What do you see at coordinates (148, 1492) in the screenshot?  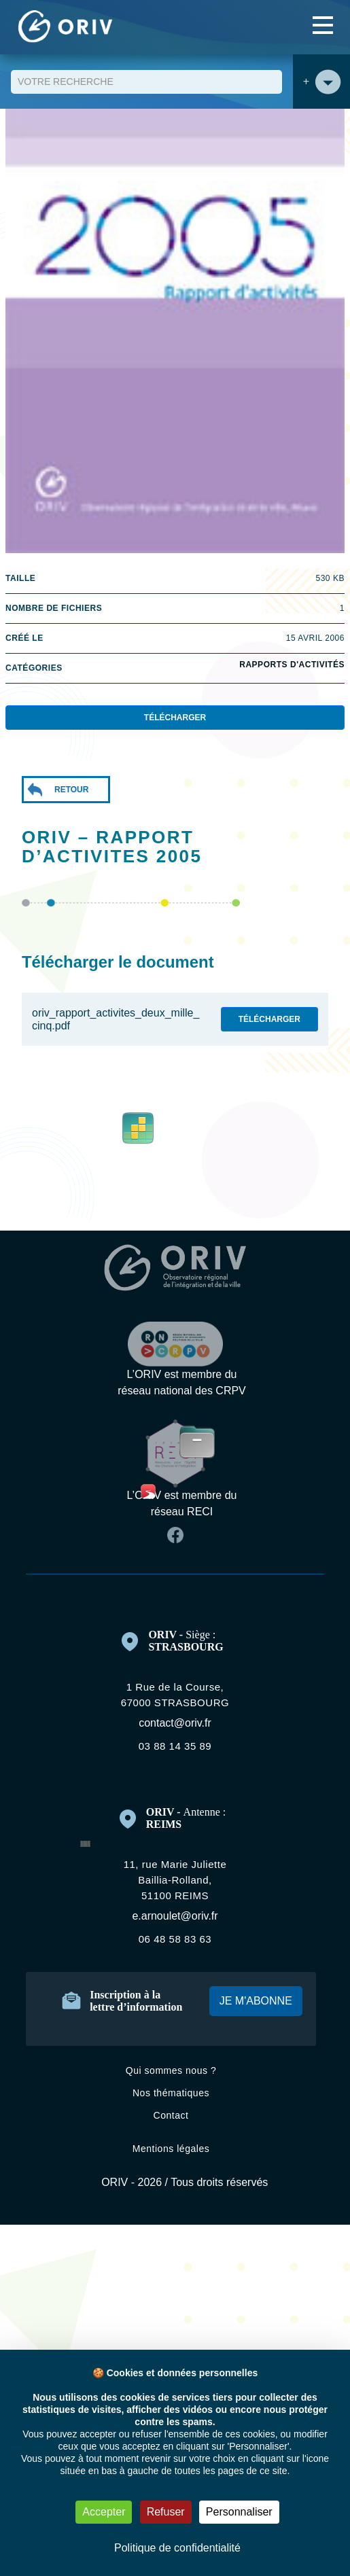 I see `open tutanota secure email app` at bounding box center [148, 1492].